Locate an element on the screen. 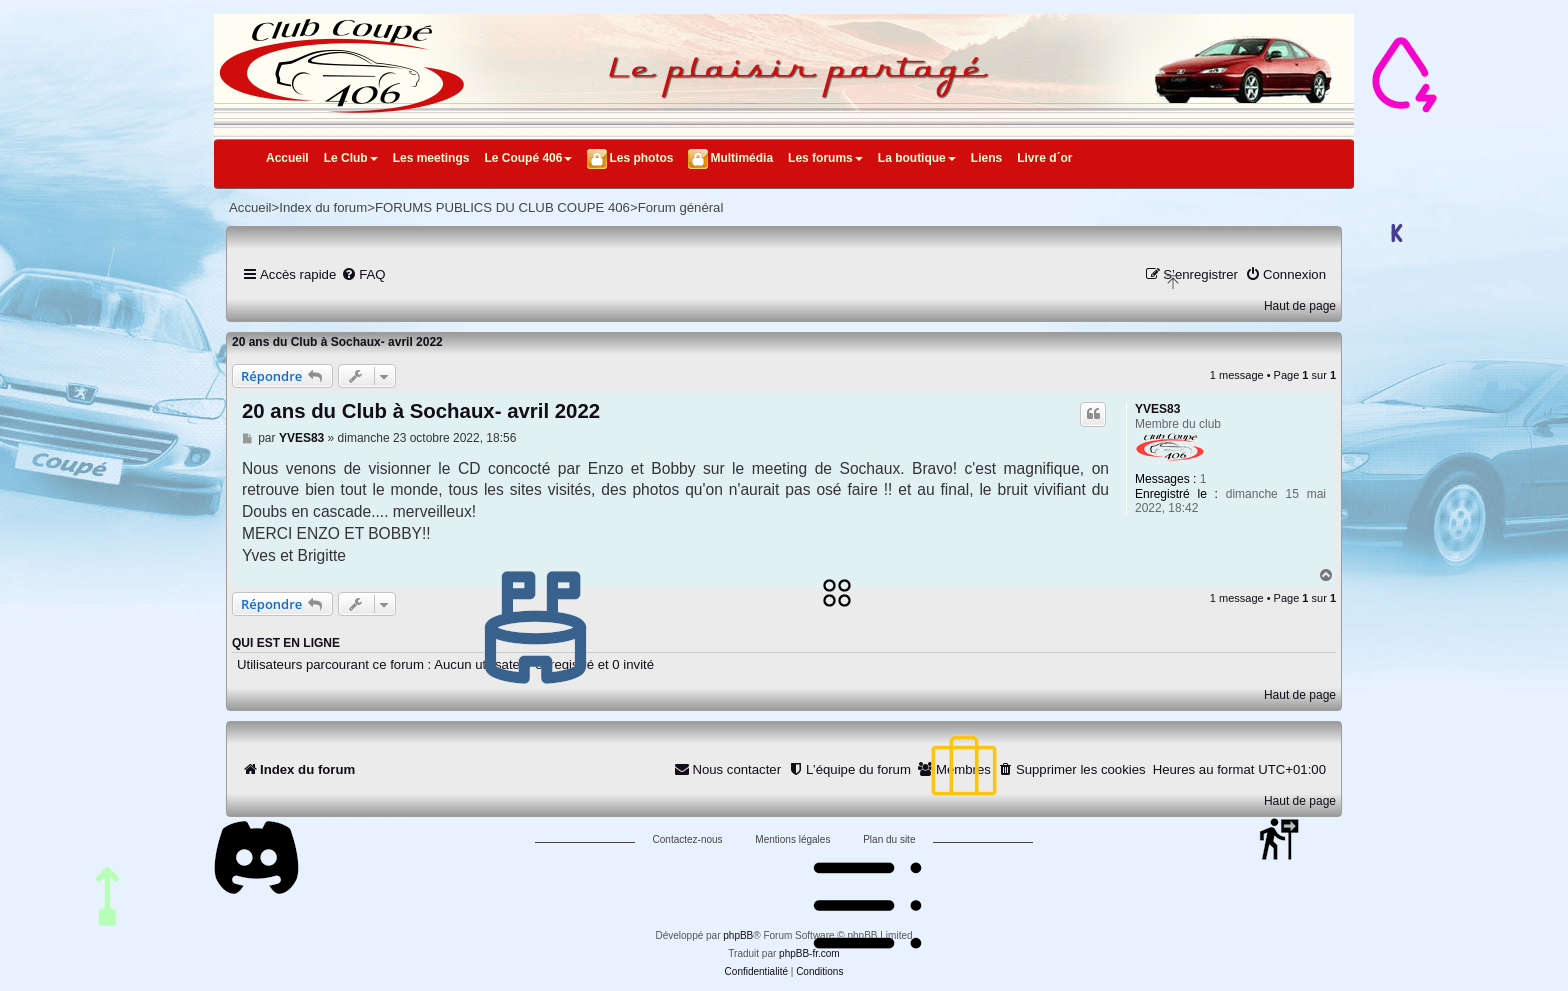 Image resolution: width=1568 pixels, height=991 pixels. hydroelectric power or water energy indicator is located at coordinates (1401, 73).